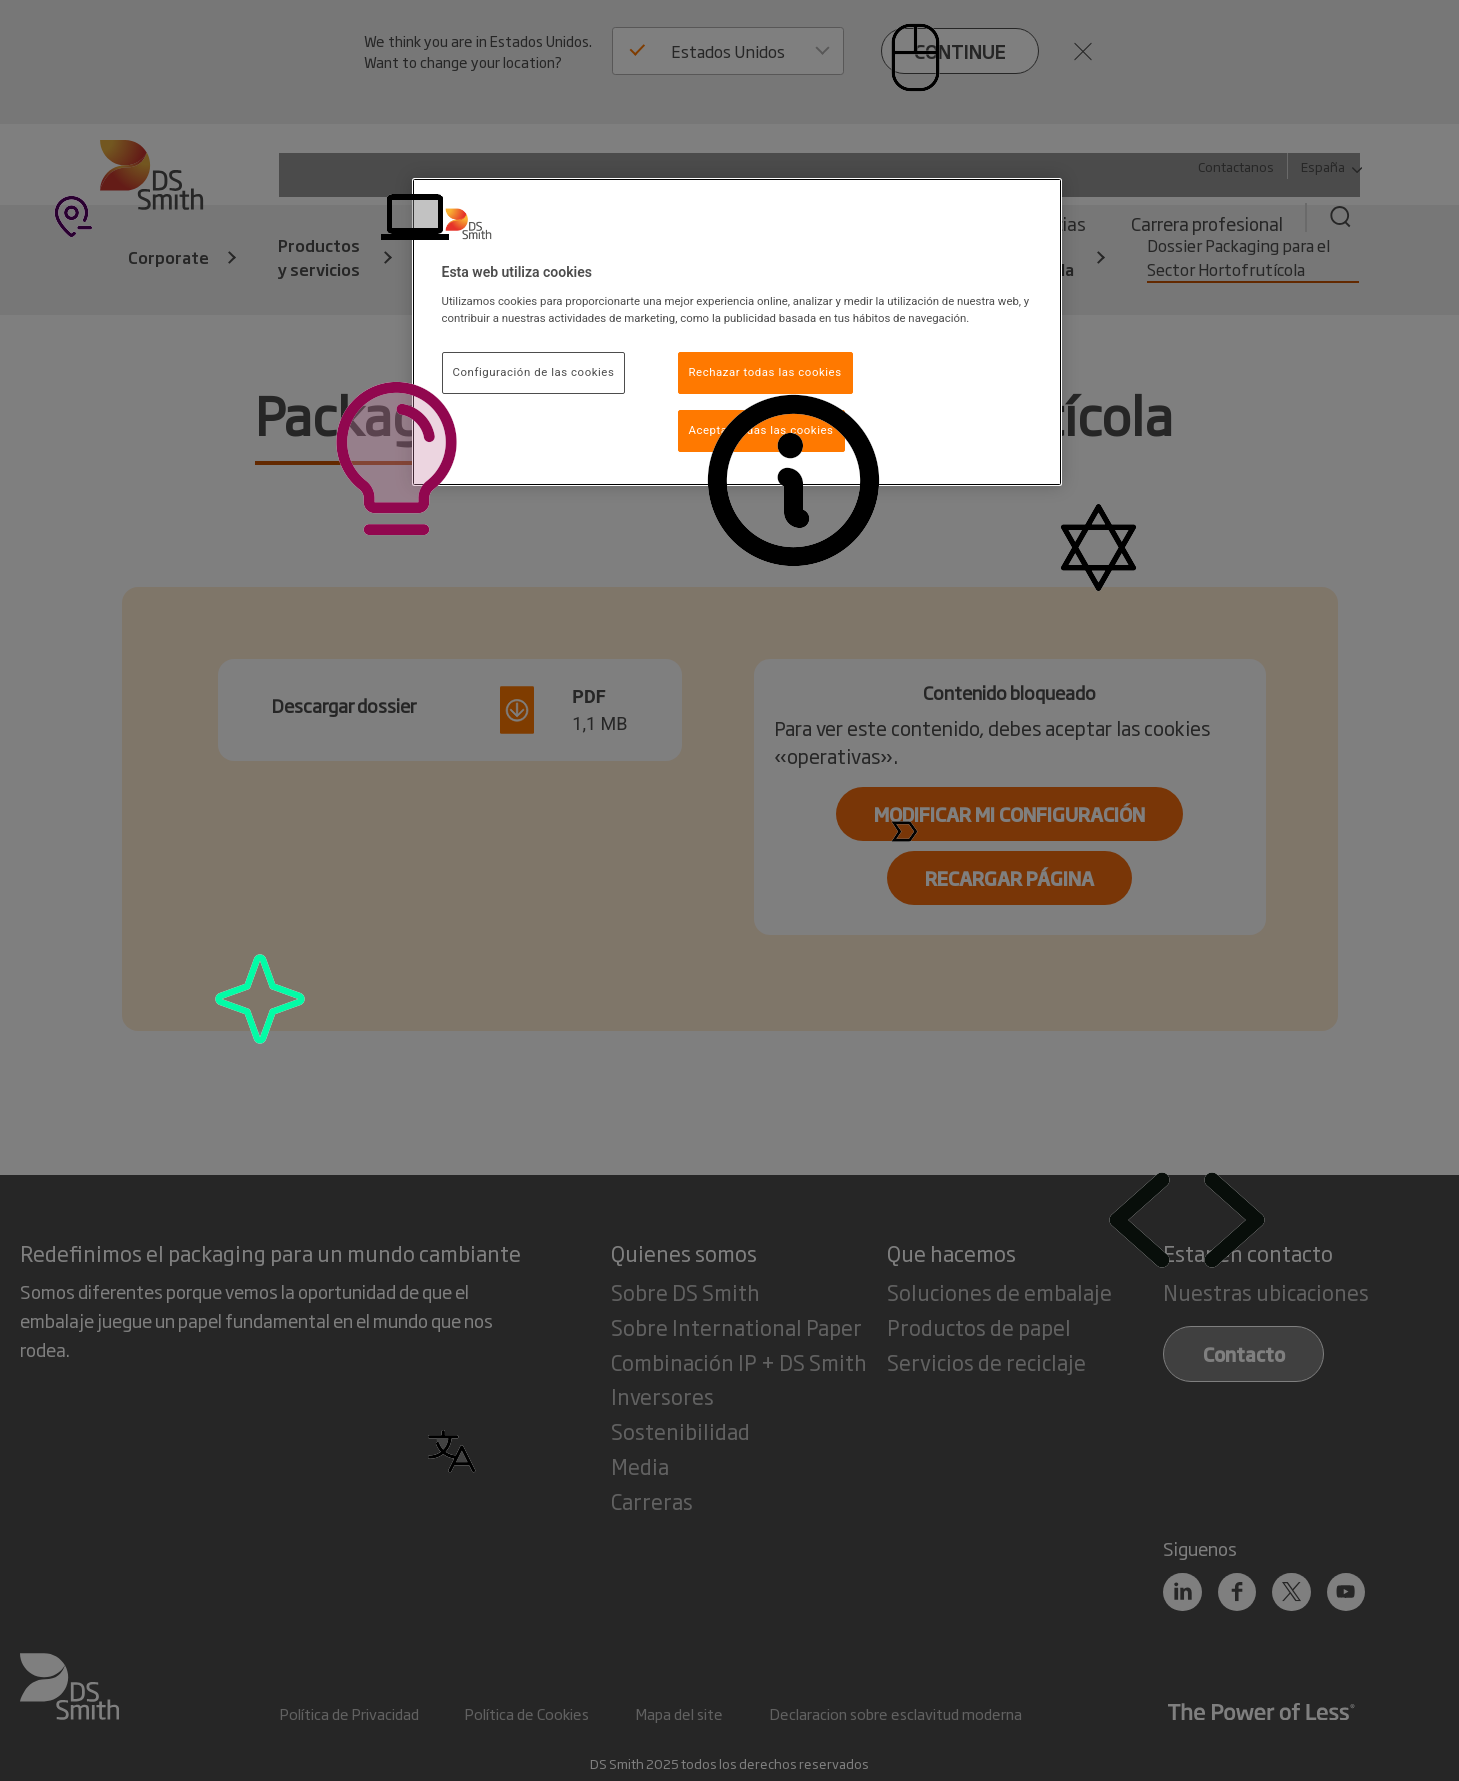 The height and width of the screenshot is (1781, 1459). I want to click on view or edit source code, so click(1187, 1220).